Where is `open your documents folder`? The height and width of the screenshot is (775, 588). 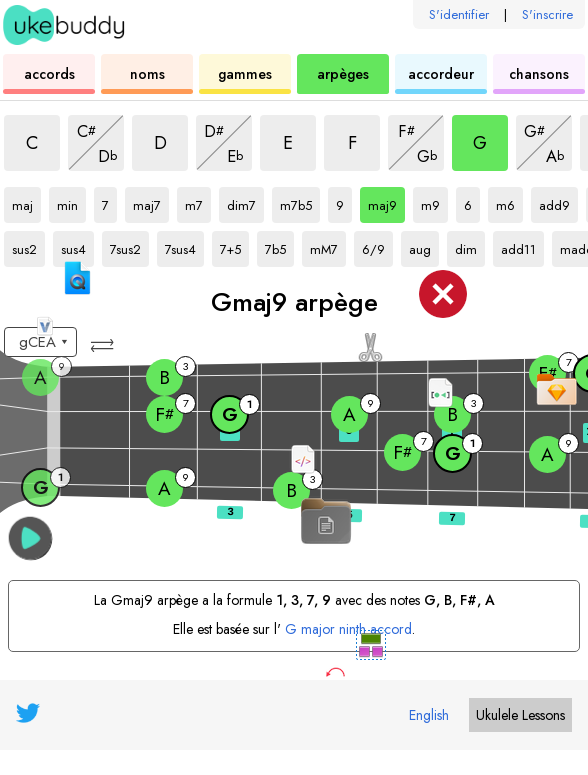
open your documents folder is located at coordinates (326, 521).